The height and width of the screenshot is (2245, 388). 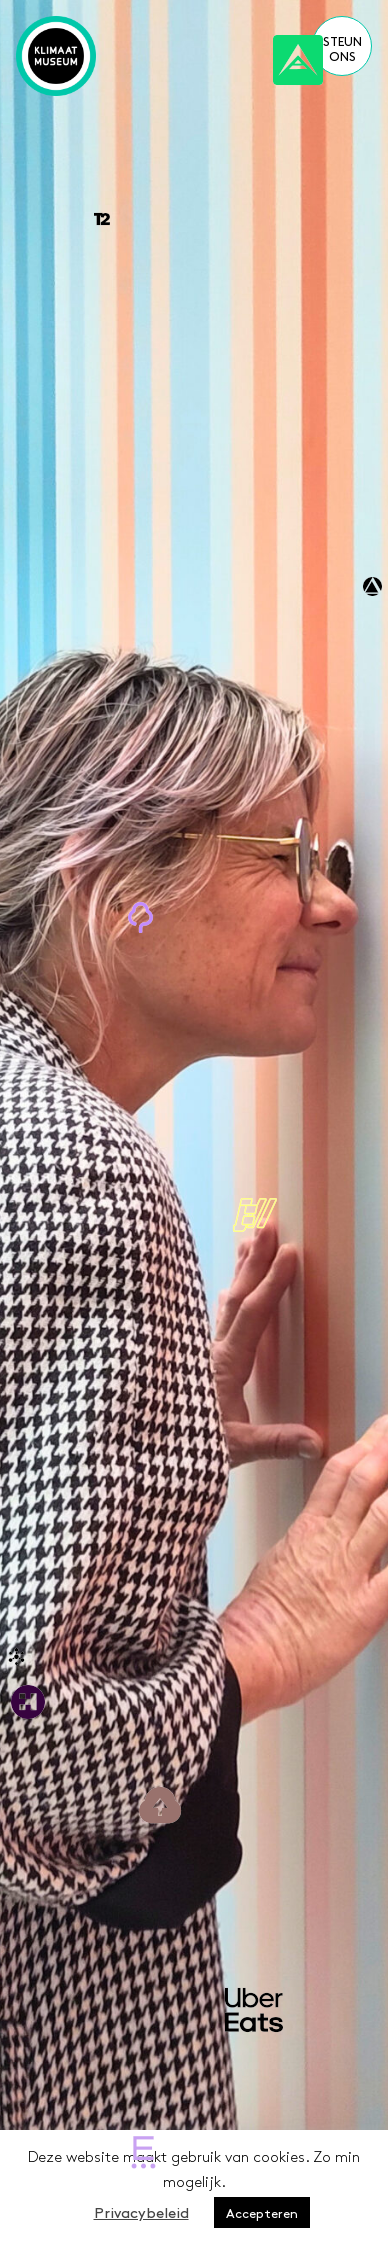 What do you see at coordinates (102, 219) in the screenshot?
I see `visit take-two interactive software website` at bounding box center [102, 219].